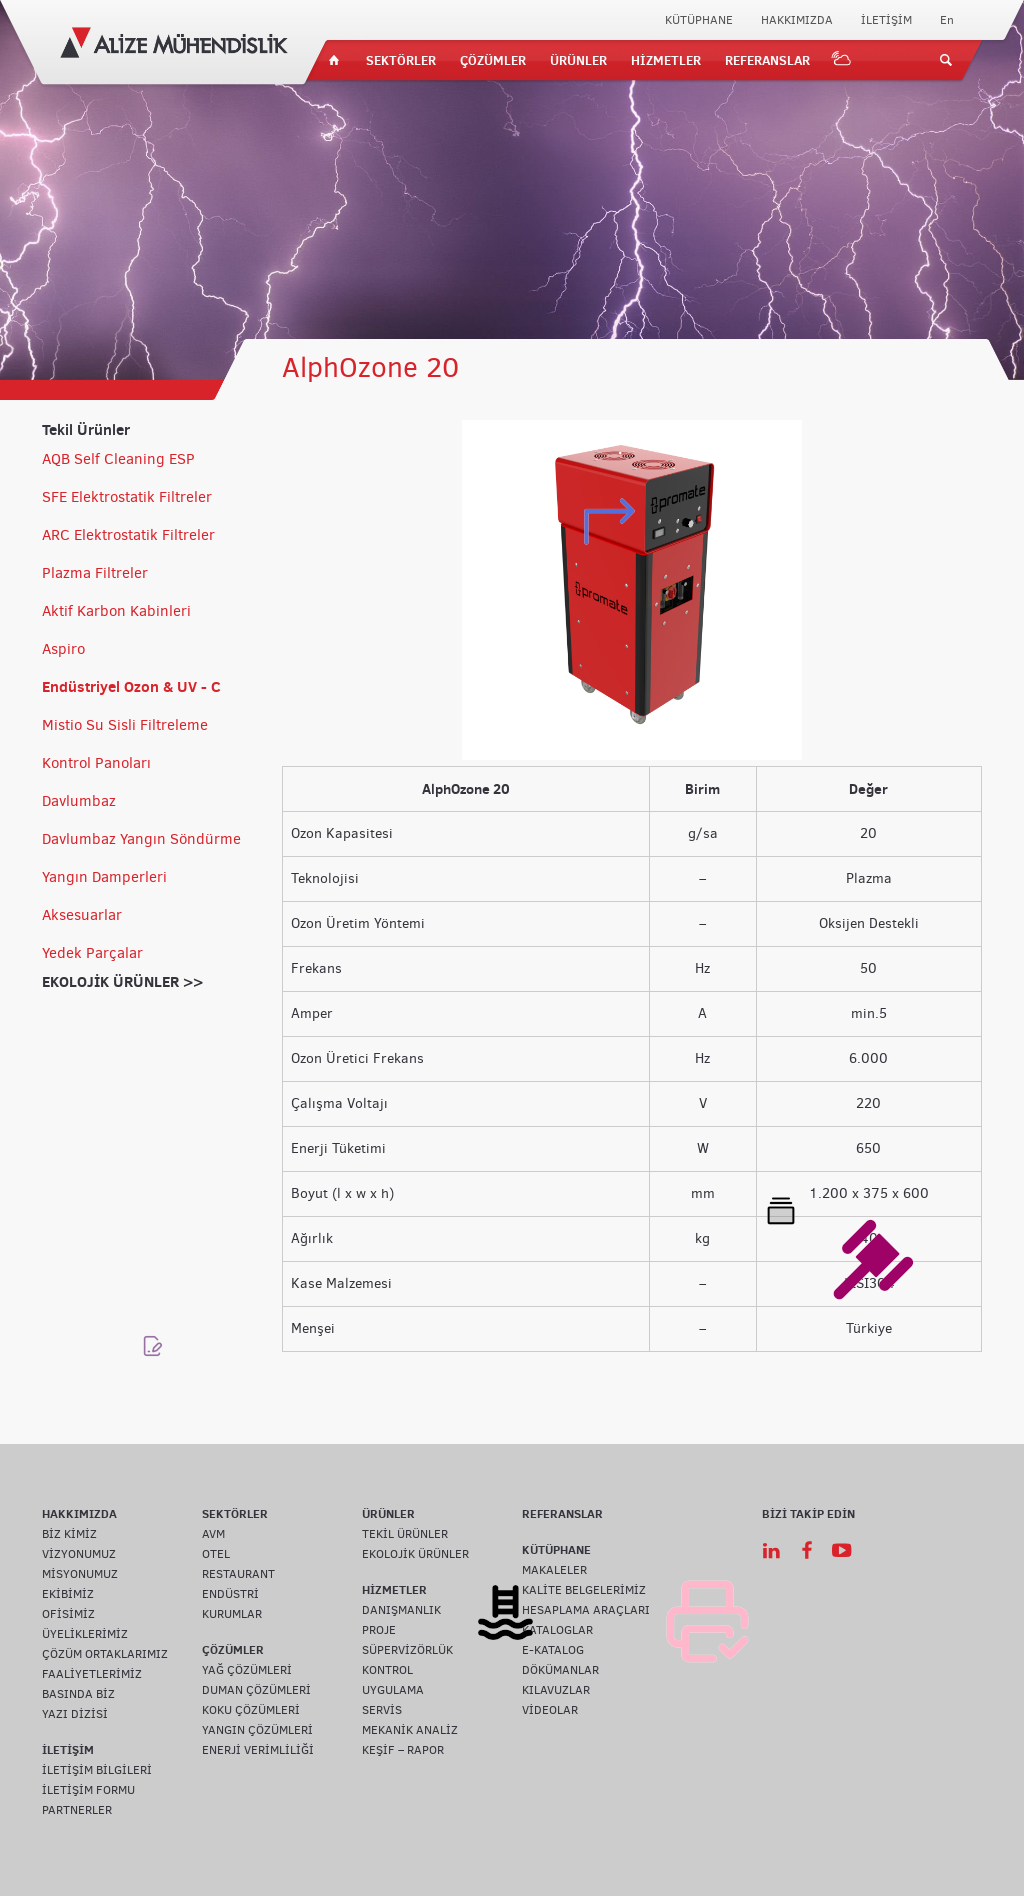  What do you see at coordinates (870, 1262) in the screenshot?
I see `access legal or terms of service settings` at bounding box center [870, 1262].